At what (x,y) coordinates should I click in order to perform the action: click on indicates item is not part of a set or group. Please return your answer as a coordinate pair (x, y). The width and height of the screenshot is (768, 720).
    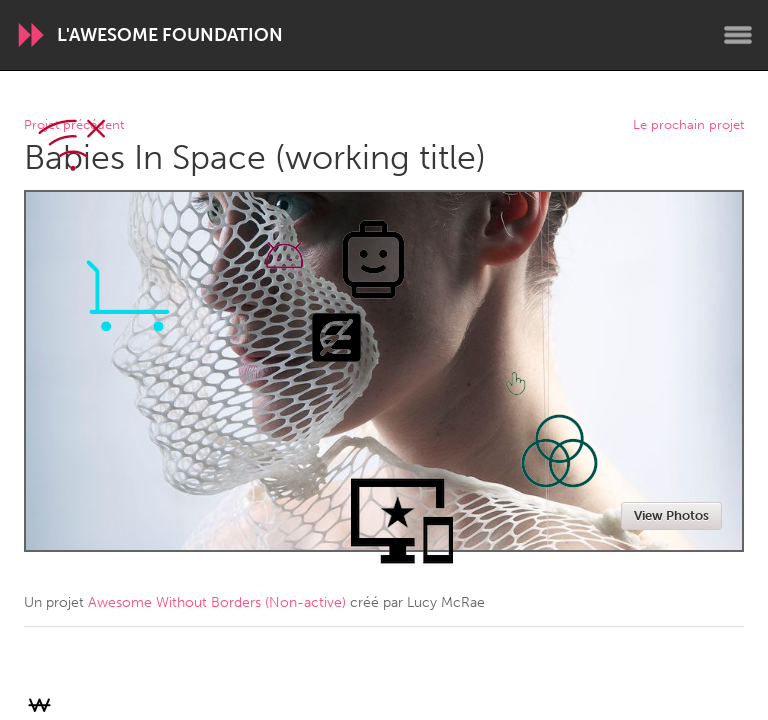
    Looking at the image, I should click on (336, 337).